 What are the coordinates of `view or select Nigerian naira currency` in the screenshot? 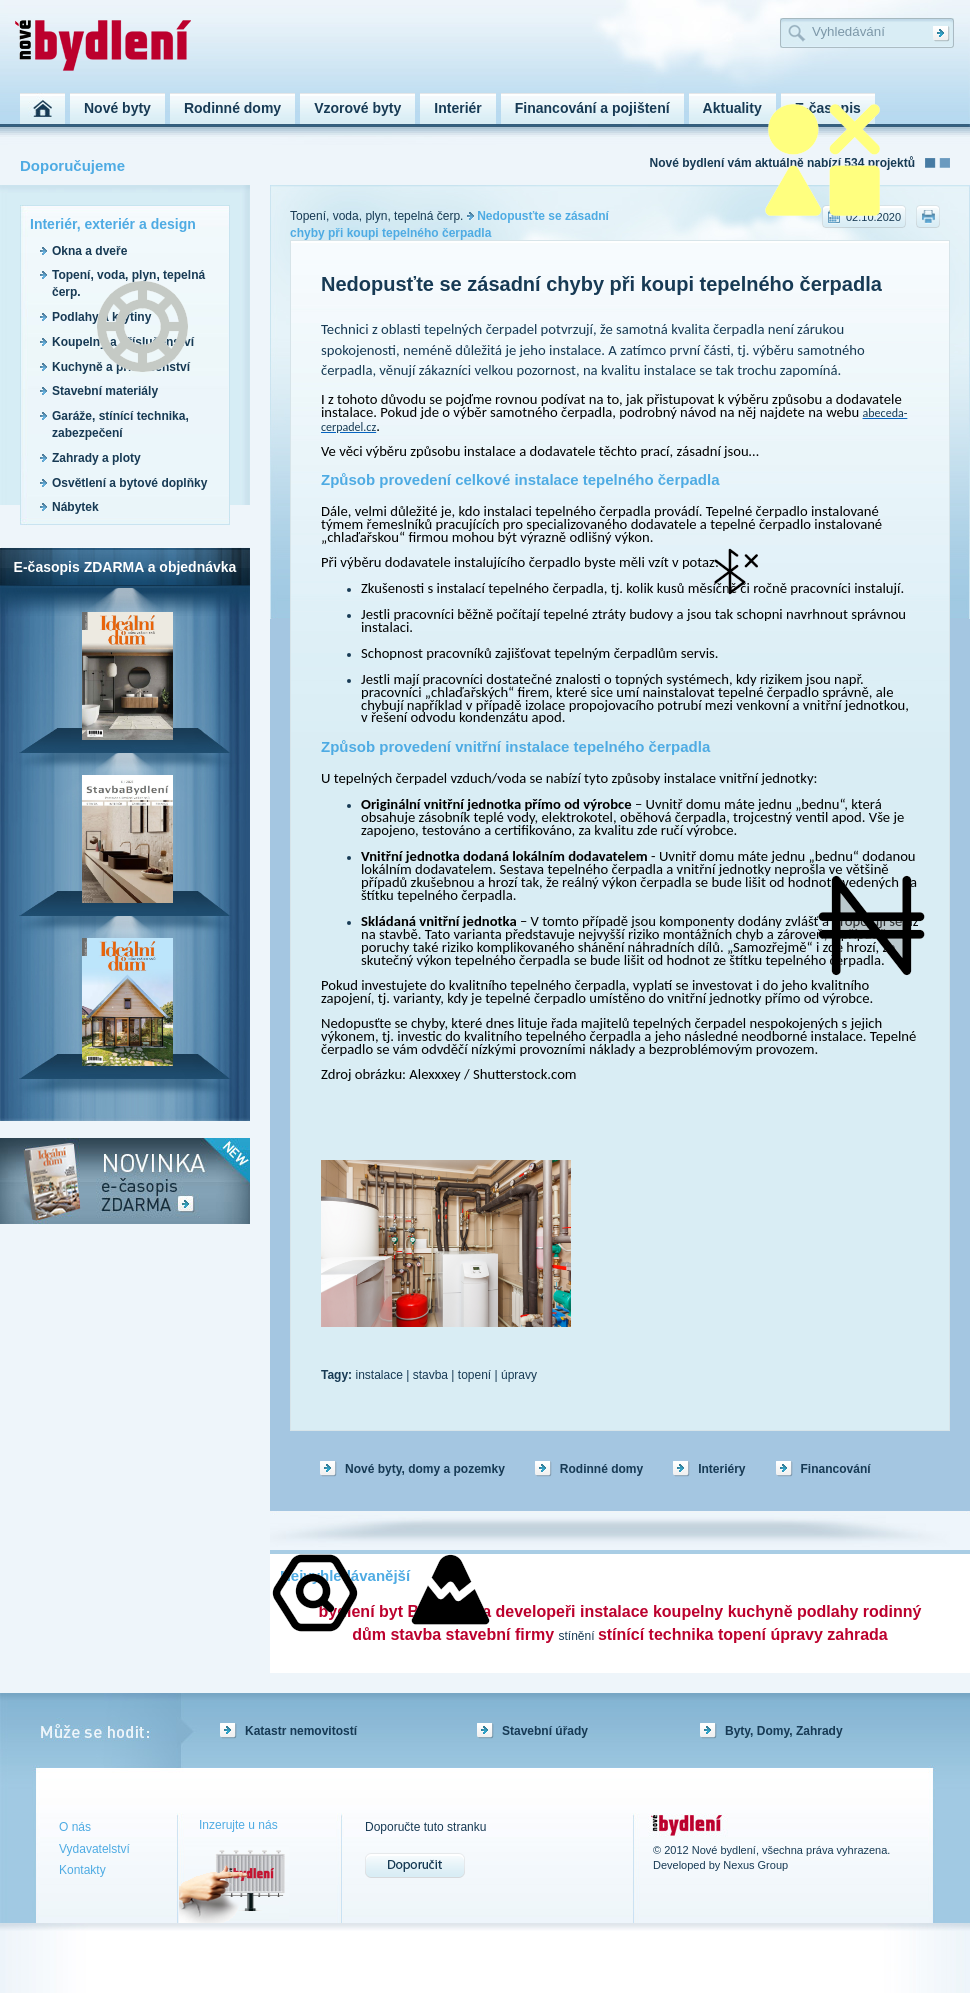 It's located at (871, 925).